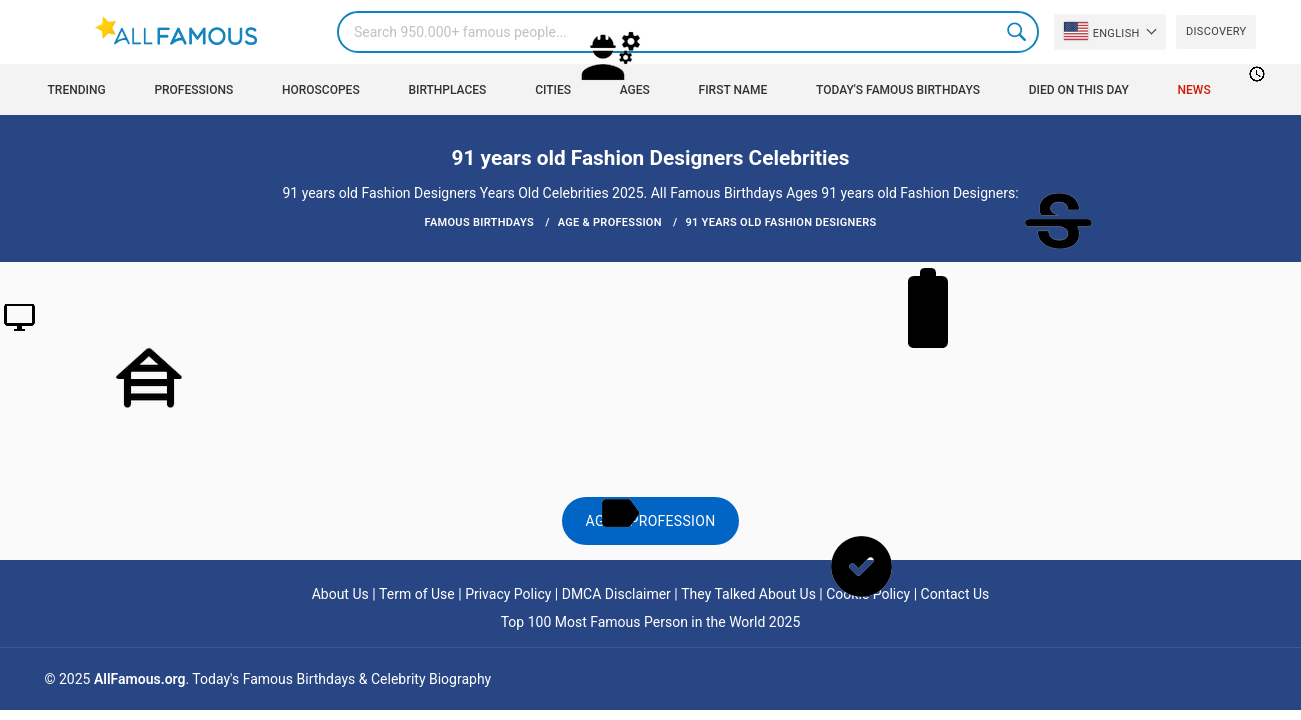  I want to click on indicates a completed or successful action, so click(861, 566).